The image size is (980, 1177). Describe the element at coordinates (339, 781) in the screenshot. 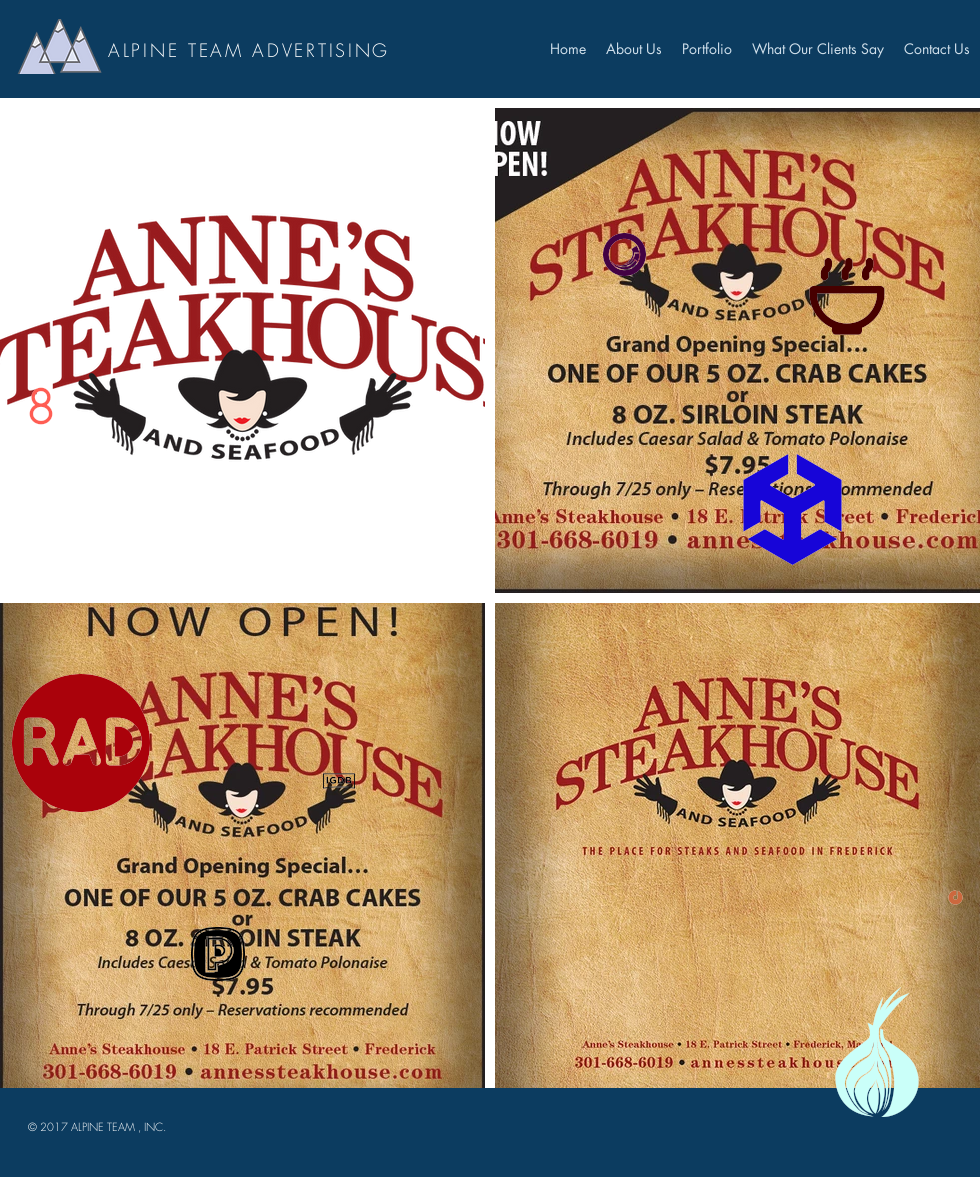

I see `visit IGDB (Internet Game Database) website` at that location.